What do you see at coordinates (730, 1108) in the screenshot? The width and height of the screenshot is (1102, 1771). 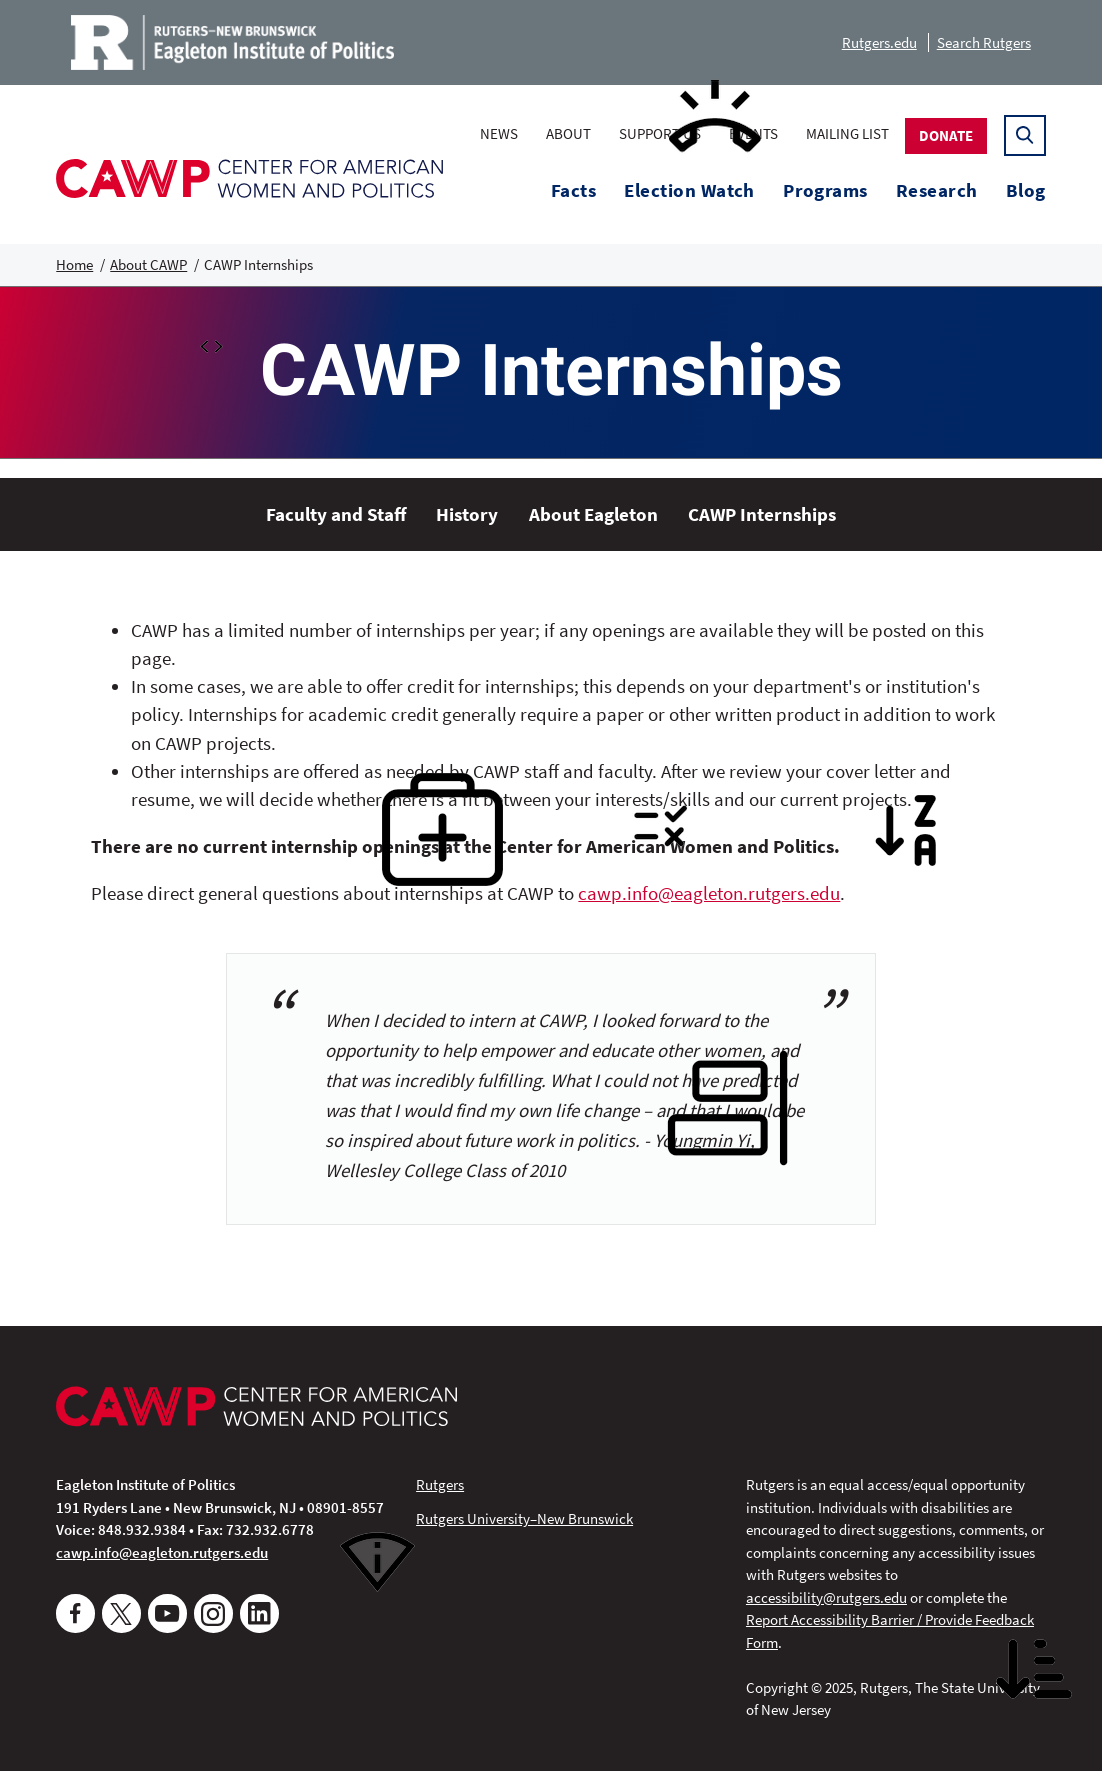 I see `align text or content to the right` at bounding box center [730, 1108].